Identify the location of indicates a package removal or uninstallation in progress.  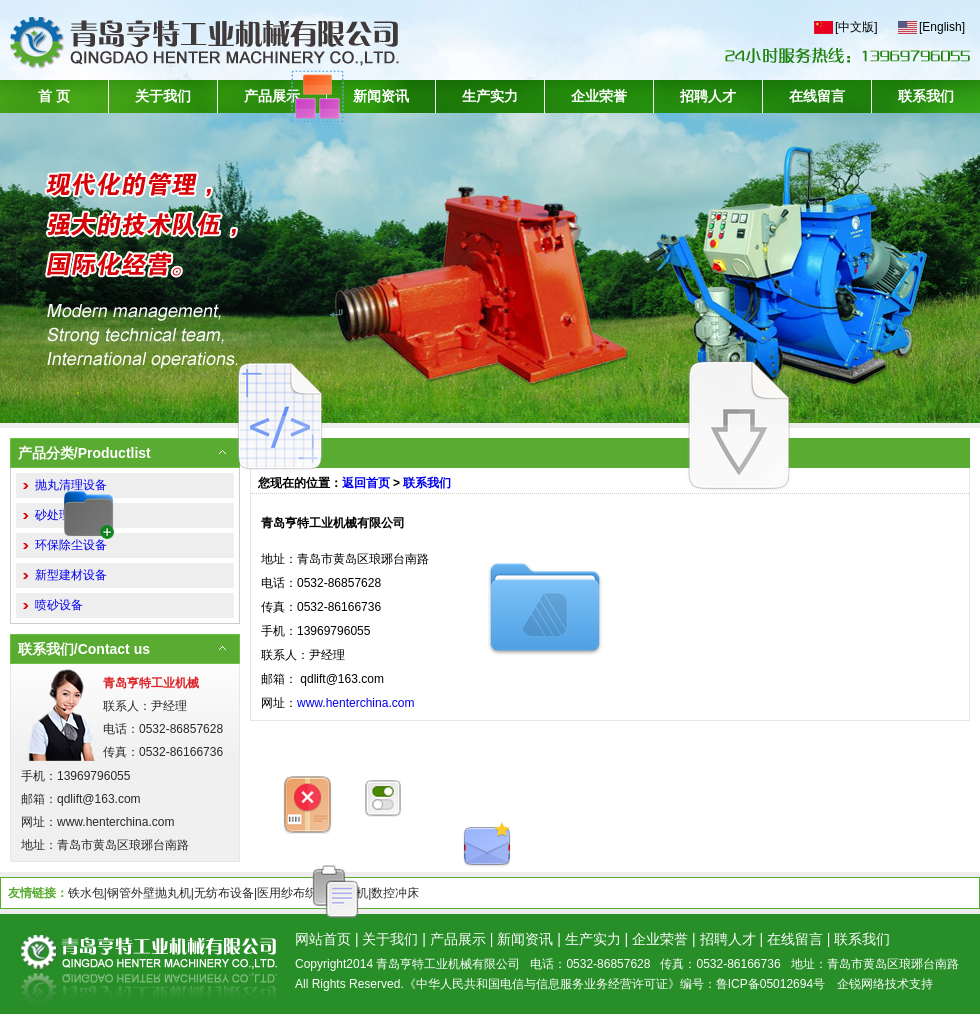
(307, 804).